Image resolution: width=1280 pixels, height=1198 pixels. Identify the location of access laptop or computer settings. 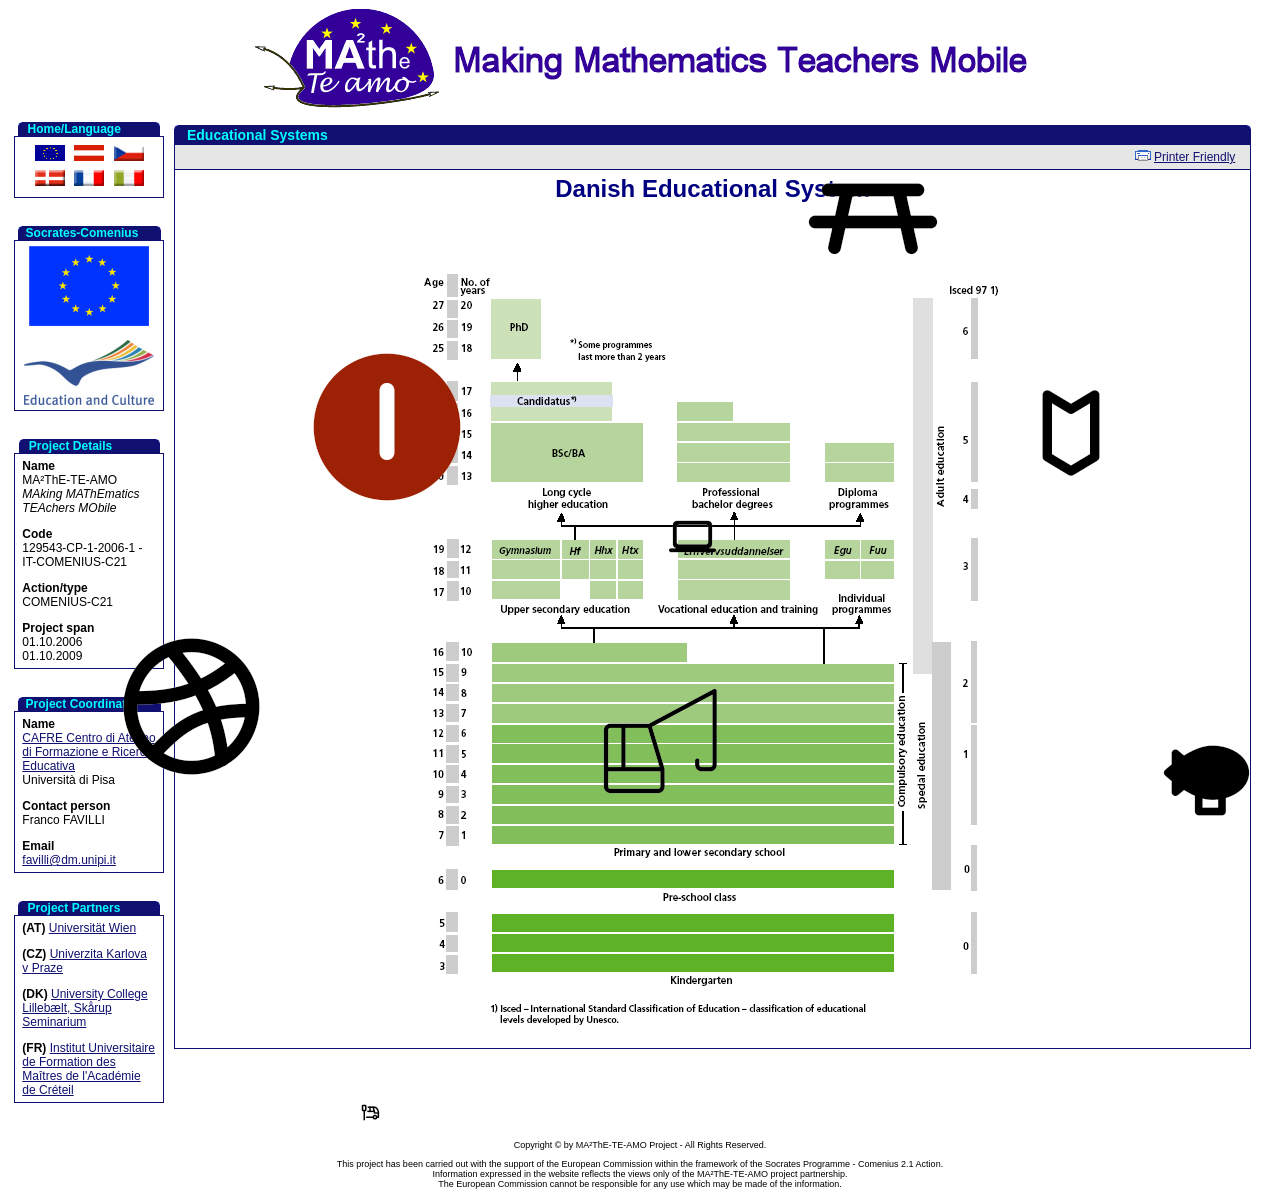
(692, 536).